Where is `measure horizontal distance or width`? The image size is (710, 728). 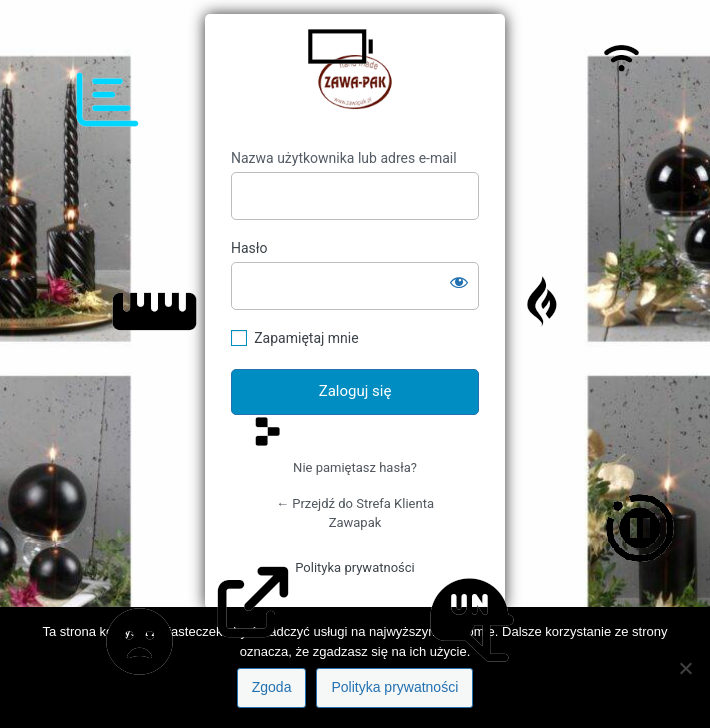
measure horizontal distance or width is located at coordinates (154, 311).